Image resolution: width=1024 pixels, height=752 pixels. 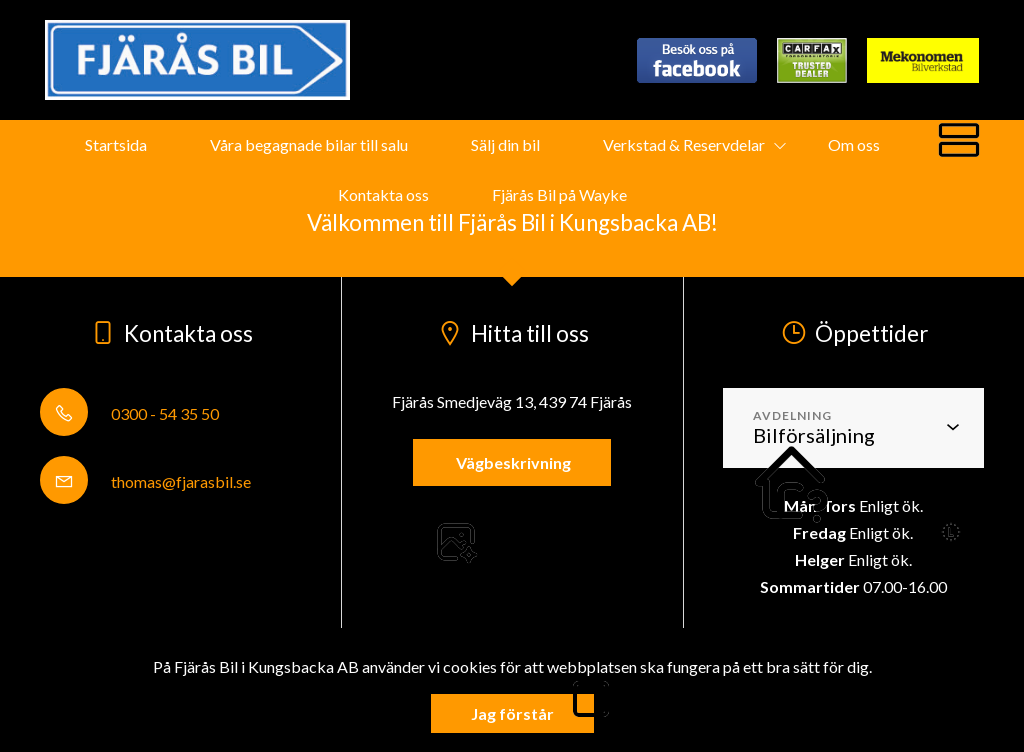 I want to click on get help or FAQ about home settings, so click(x=791, y=482).